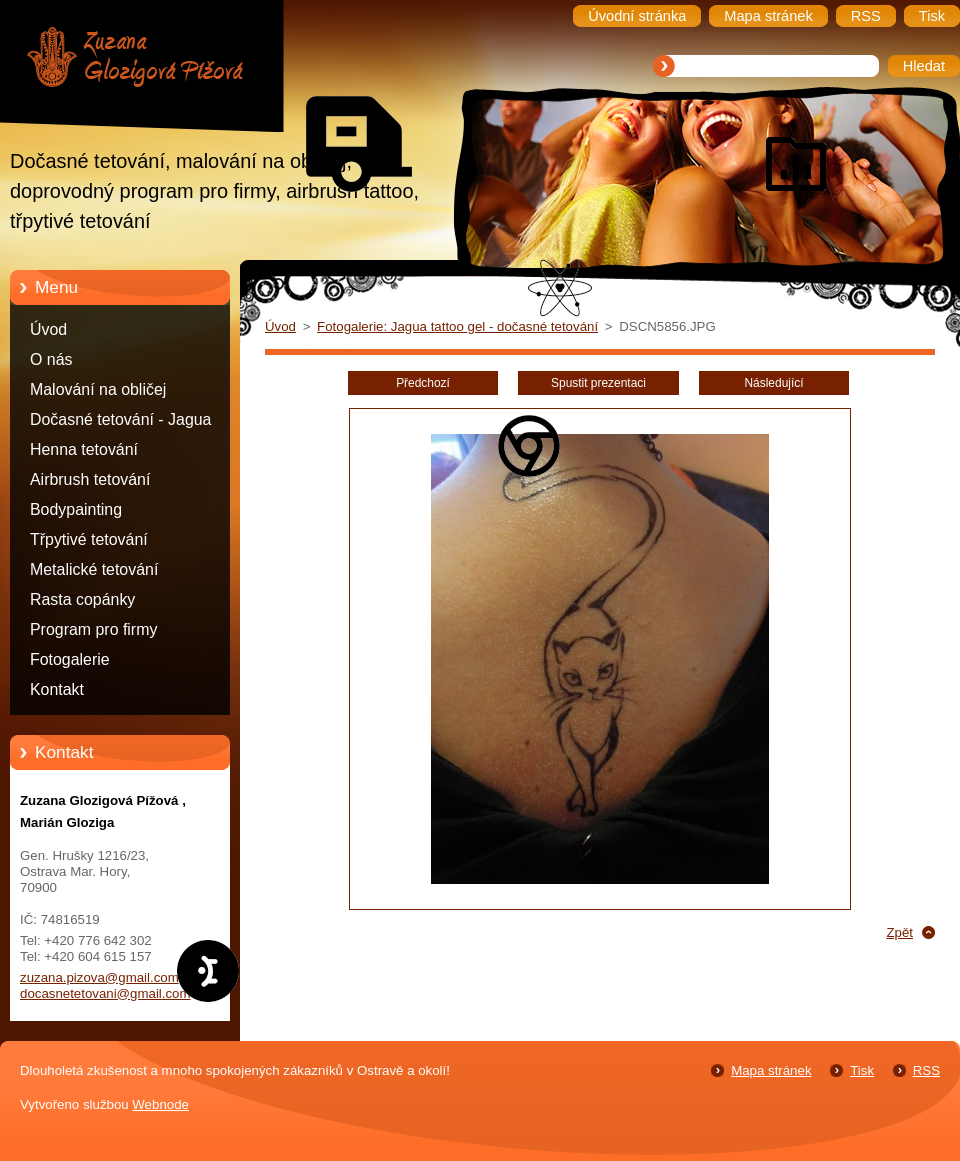  Describe the element at coordinates (529, 446) in the screenshot. I see `open Google Chrome browser` at that location.